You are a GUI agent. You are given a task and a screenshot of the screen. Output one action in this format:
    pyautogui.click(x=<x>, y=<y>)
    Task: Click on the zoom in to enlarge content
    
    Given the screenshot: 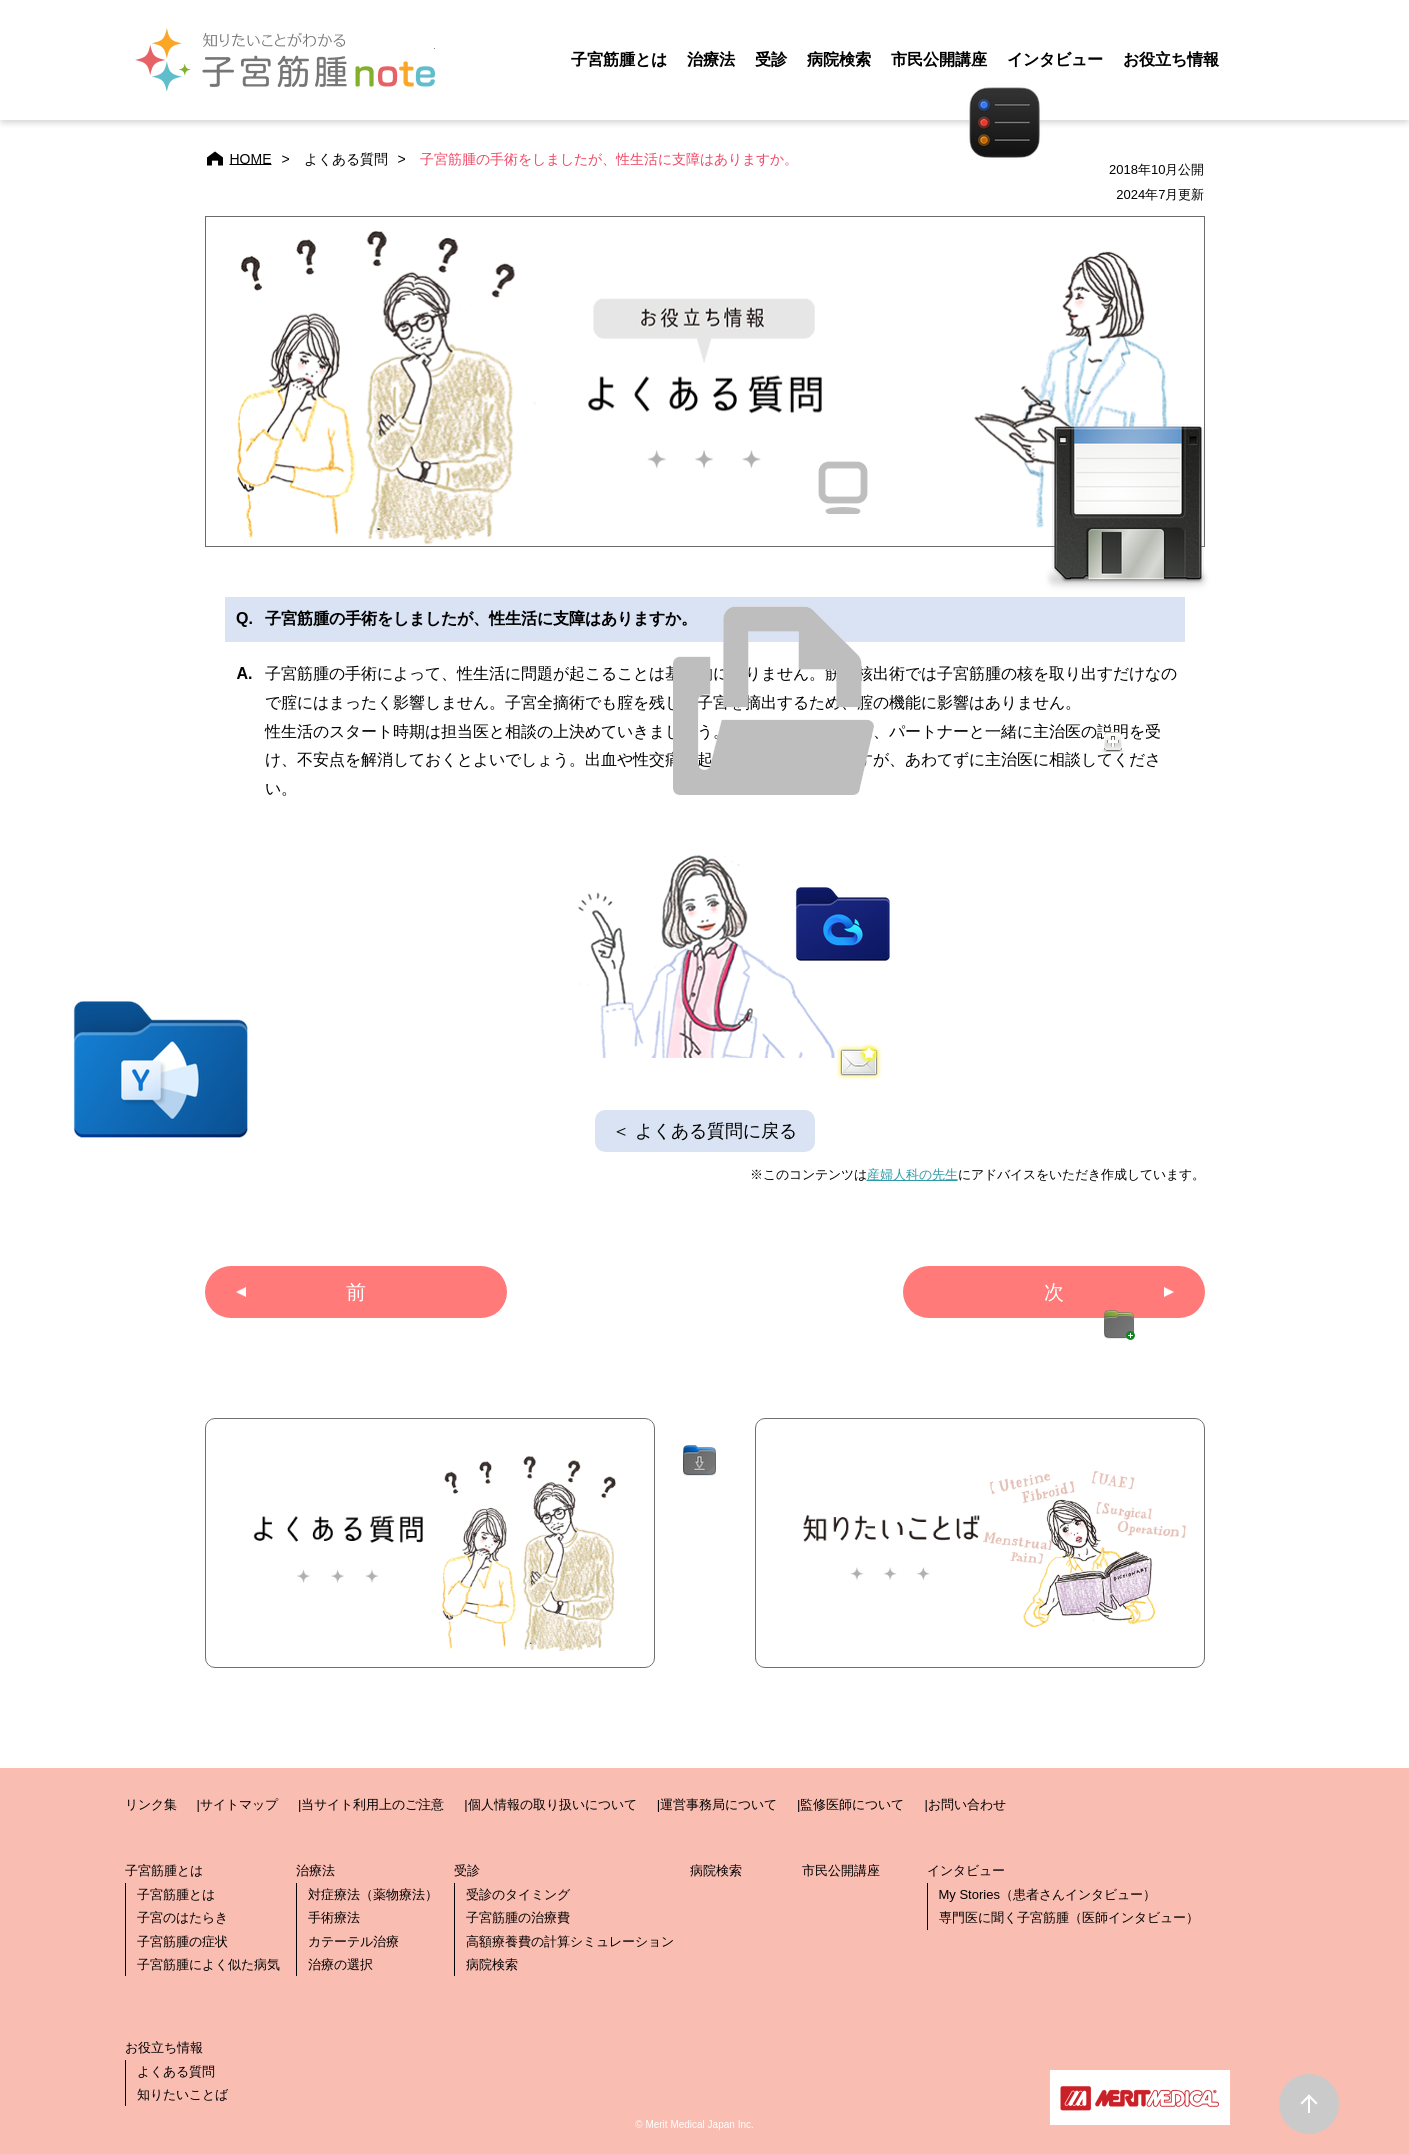 What is the action you would take?
    pyautogui.click(x=1113, y=741)
    